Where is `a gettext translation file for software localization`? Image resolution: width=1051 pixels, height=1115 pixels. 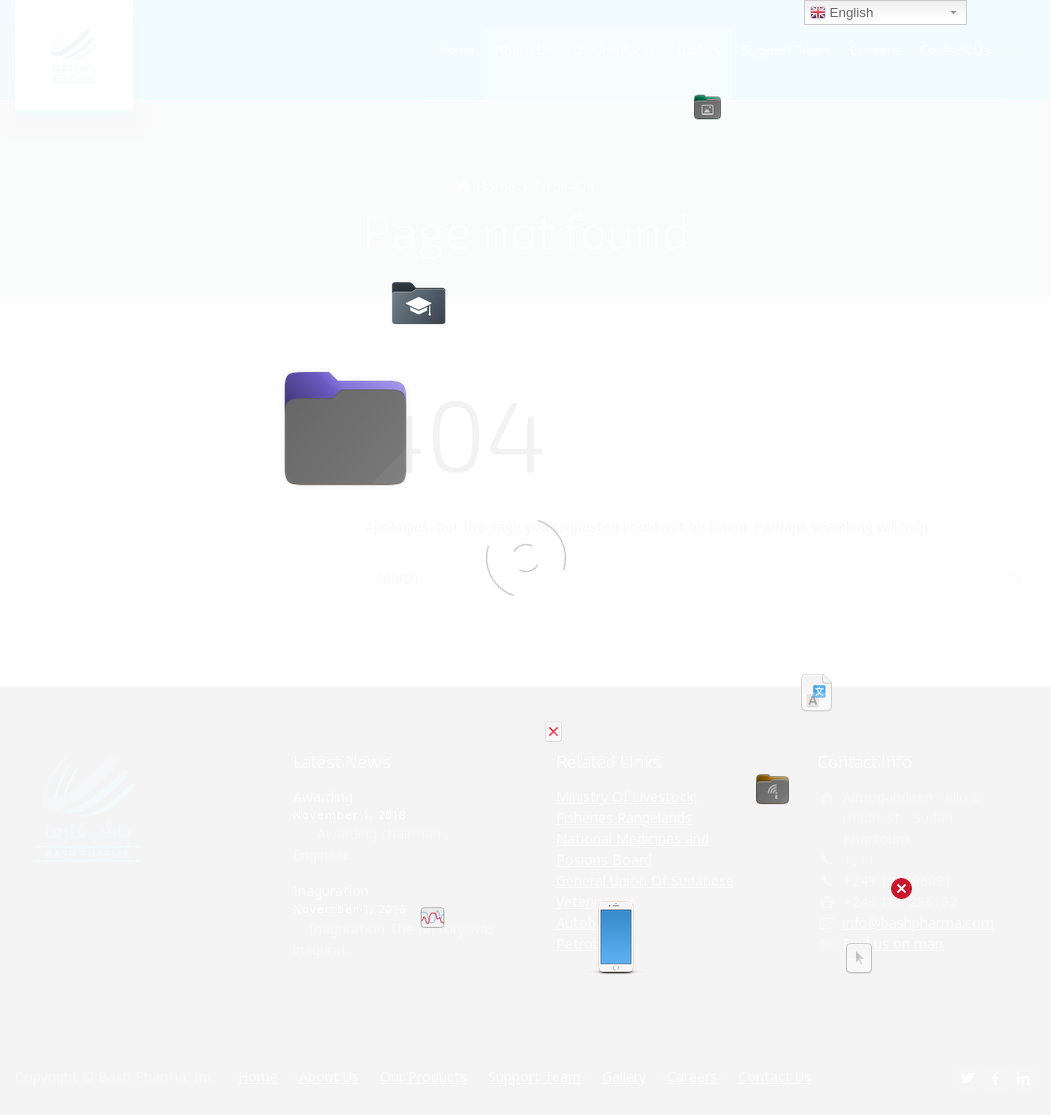 a gettext translation file for software localization is located at coordinates (816, 692).